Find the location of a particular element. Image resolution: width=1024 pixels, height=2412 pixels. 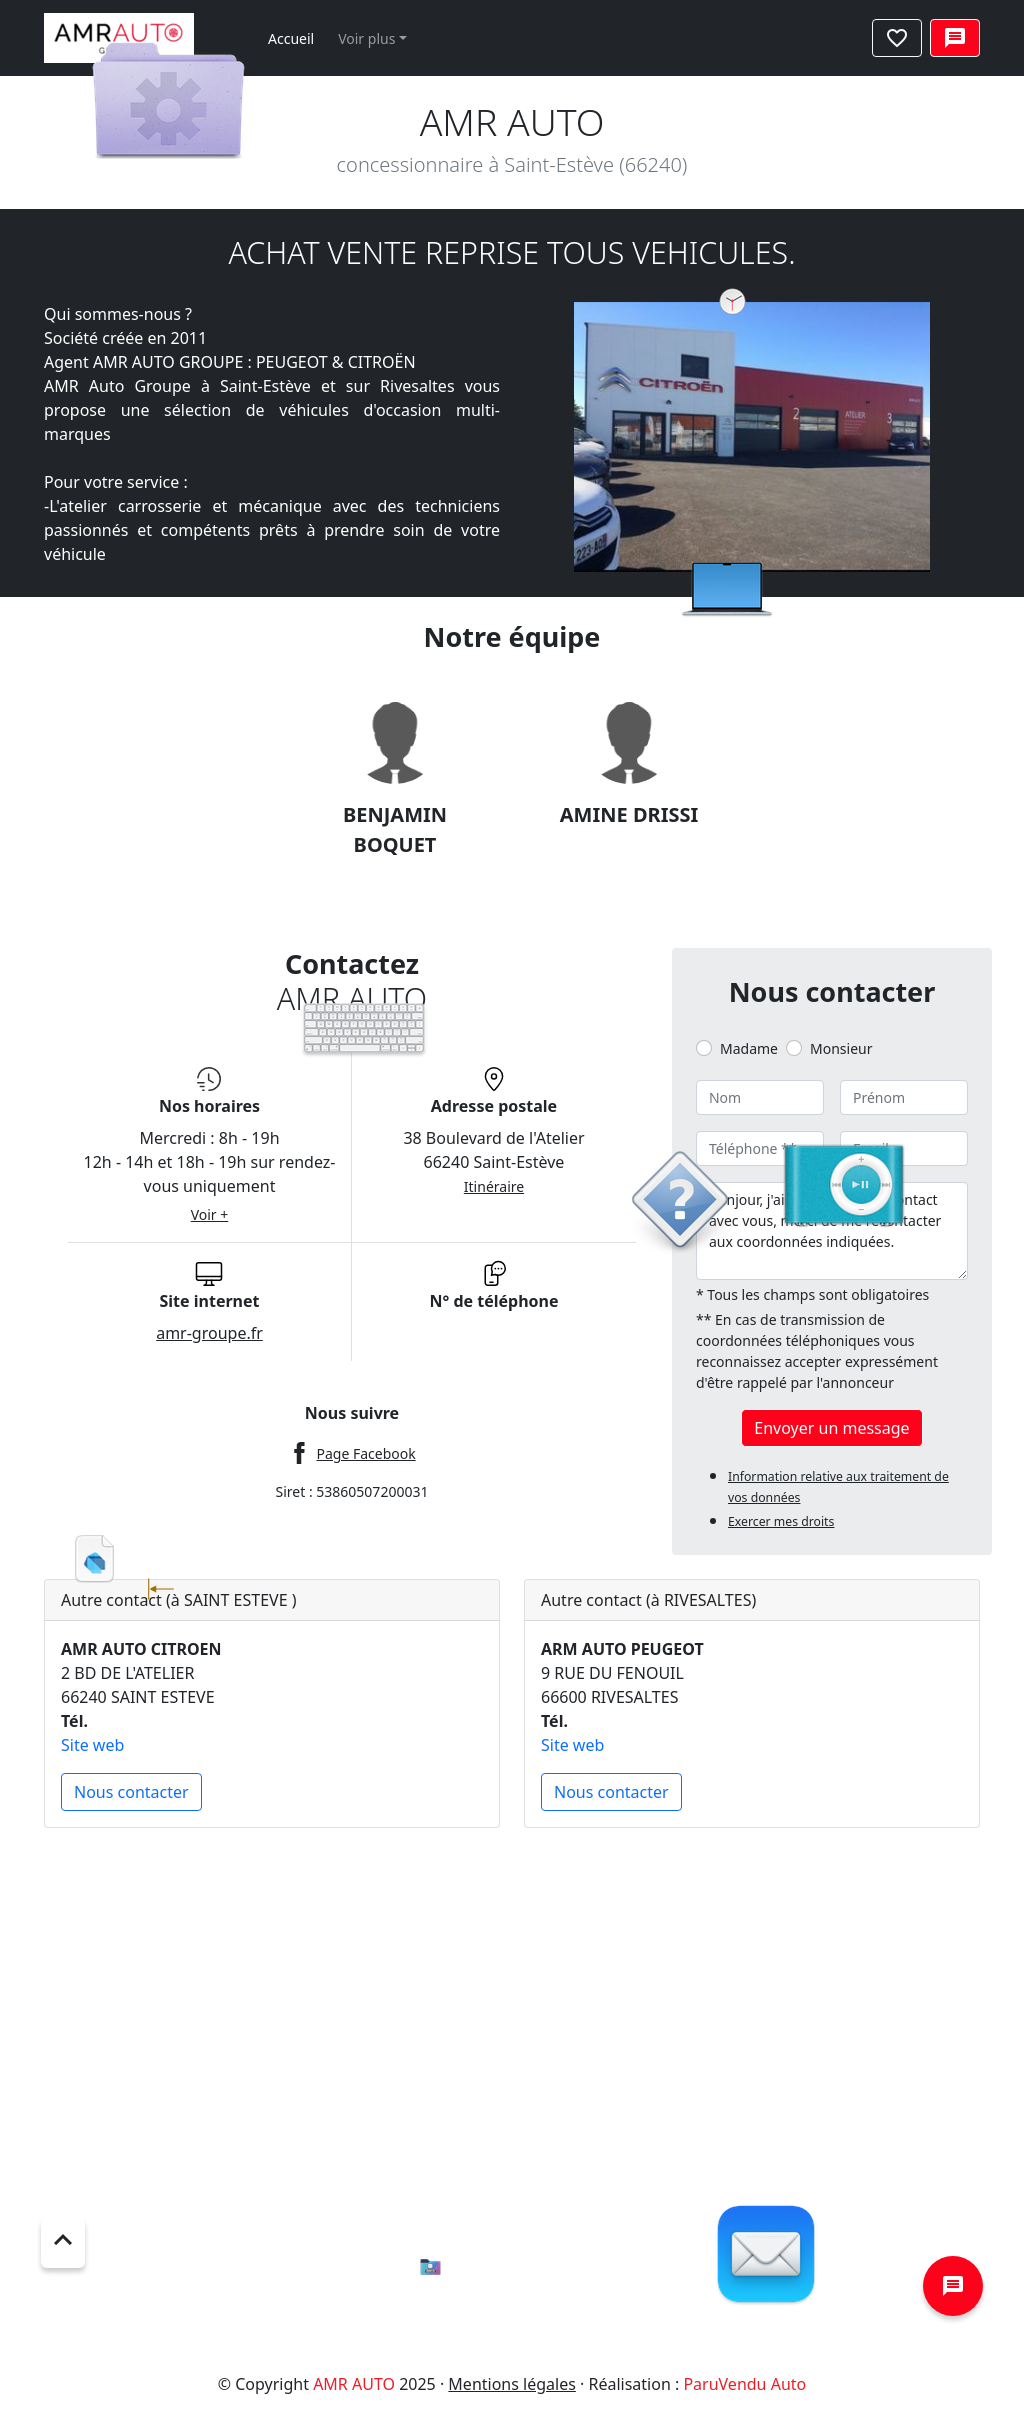

connect to a wireless keyboard is located at coordinates (364, 1028).